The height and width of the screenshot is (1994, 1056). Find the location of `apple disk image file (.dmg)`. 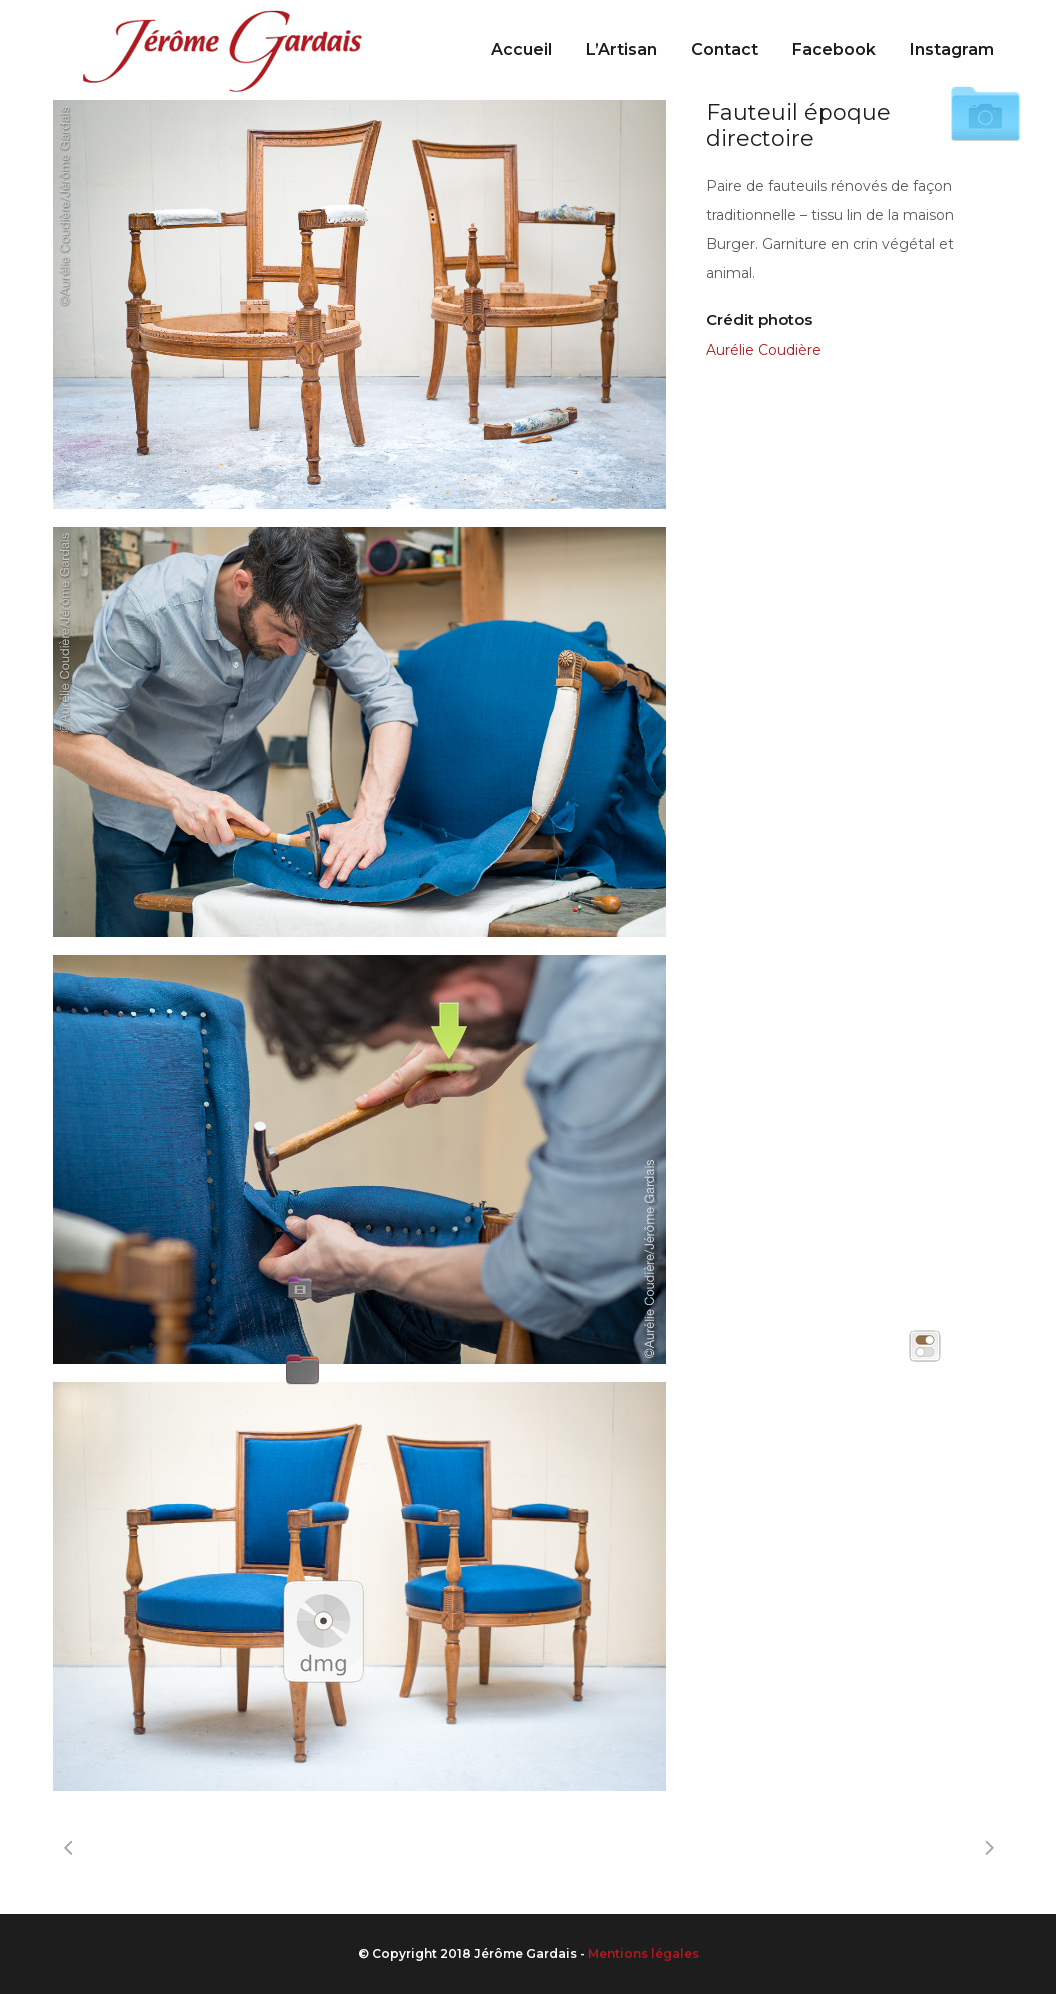

apple disk image file (.dmg) is located at coordinates (323, 1631).